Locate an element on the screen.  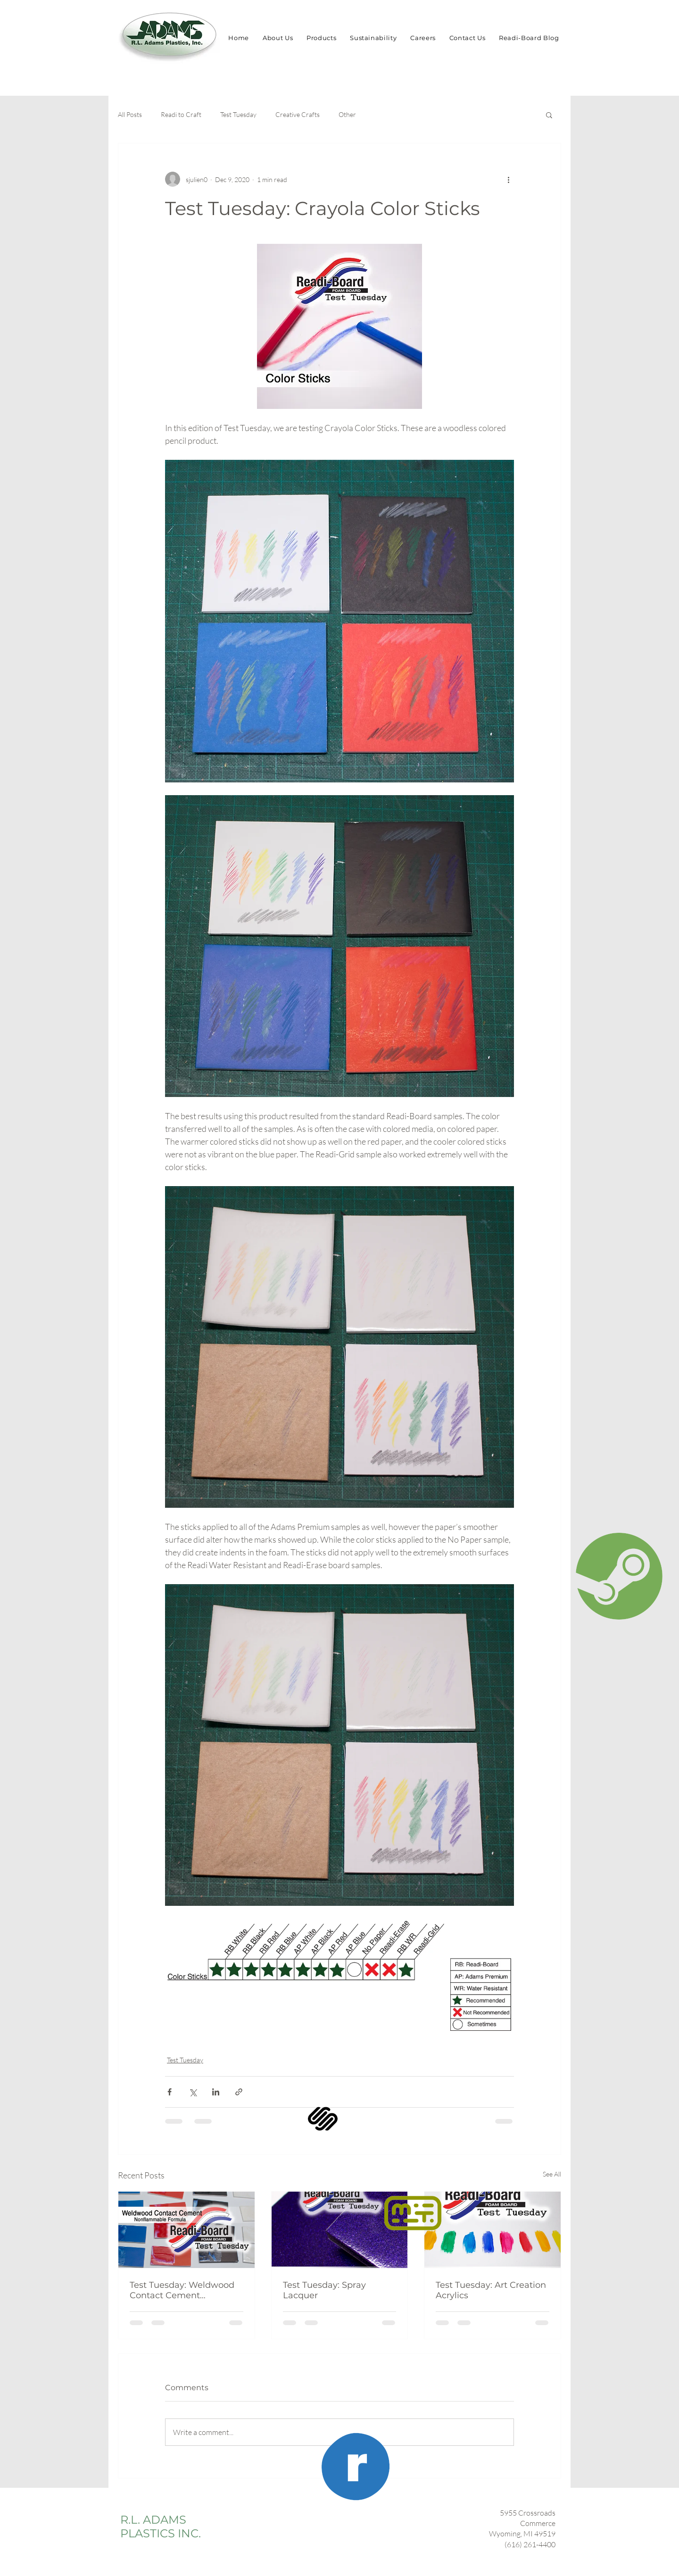
open monkeytype typing test website is located at coordinates (413, 2213).